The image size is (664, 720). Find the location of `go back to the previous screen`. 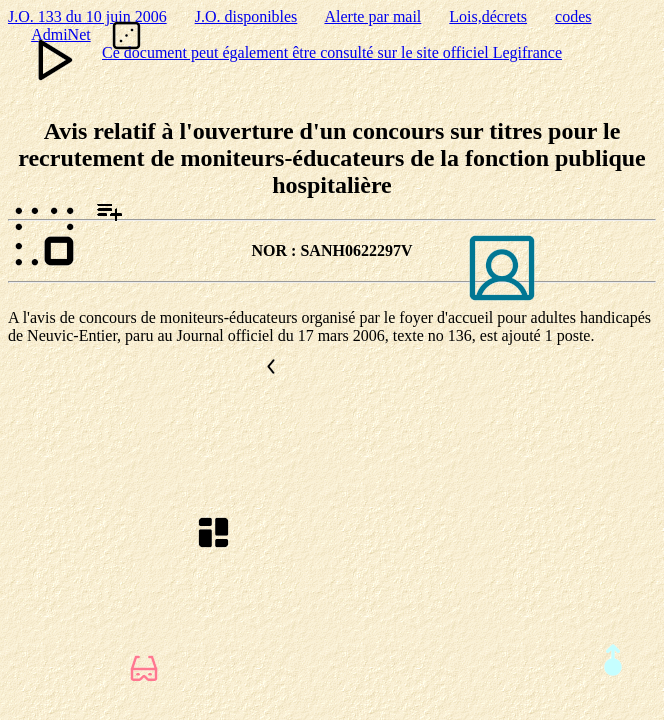

go back to the previous screen is located at coordinates (271, 366).